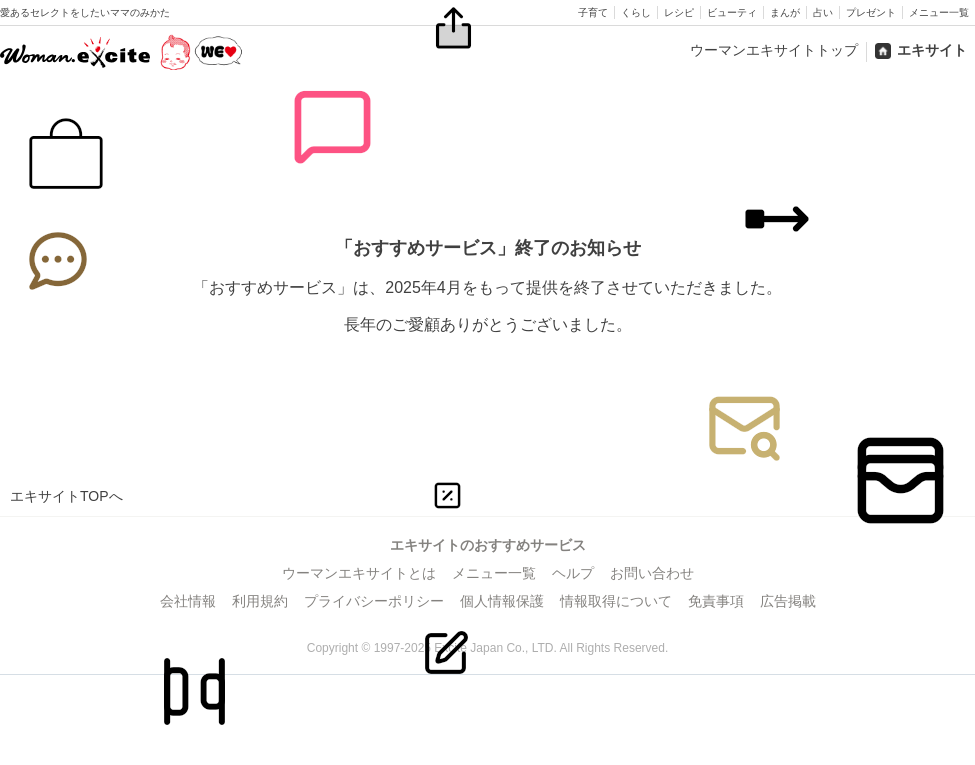 This screenshot has height=765, width=975. Describe the element at coordinates (744, 425) in the screenshot. I see `search your emails` at that location.